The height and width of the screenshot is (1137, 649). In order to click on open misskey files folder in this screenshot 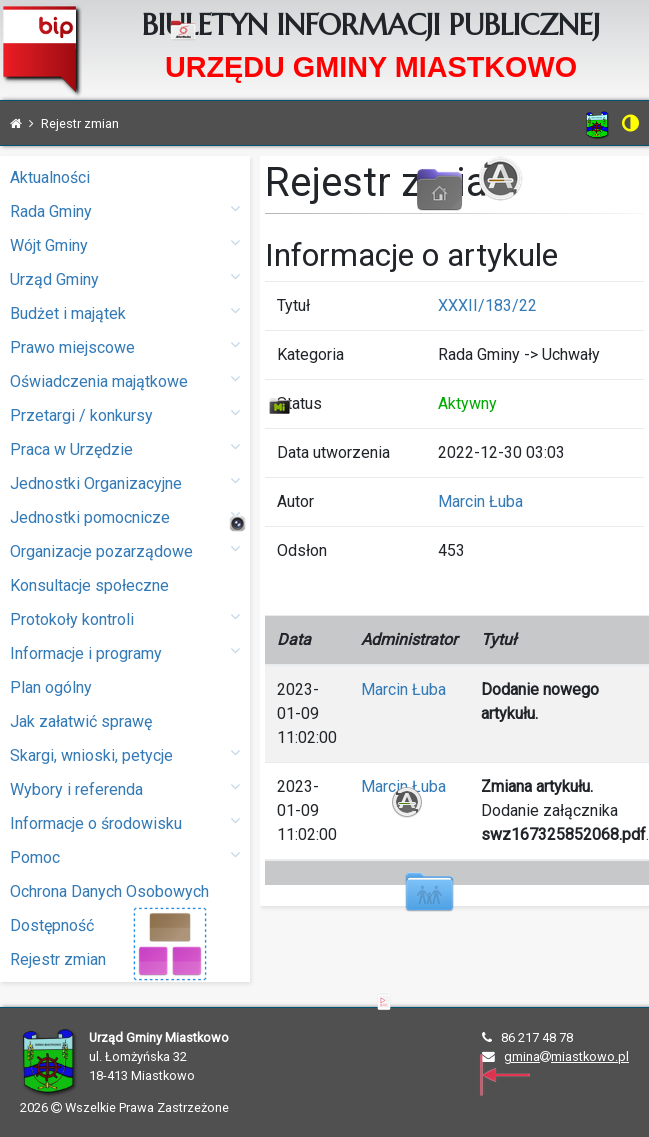, I will do `click(279, 406)`.